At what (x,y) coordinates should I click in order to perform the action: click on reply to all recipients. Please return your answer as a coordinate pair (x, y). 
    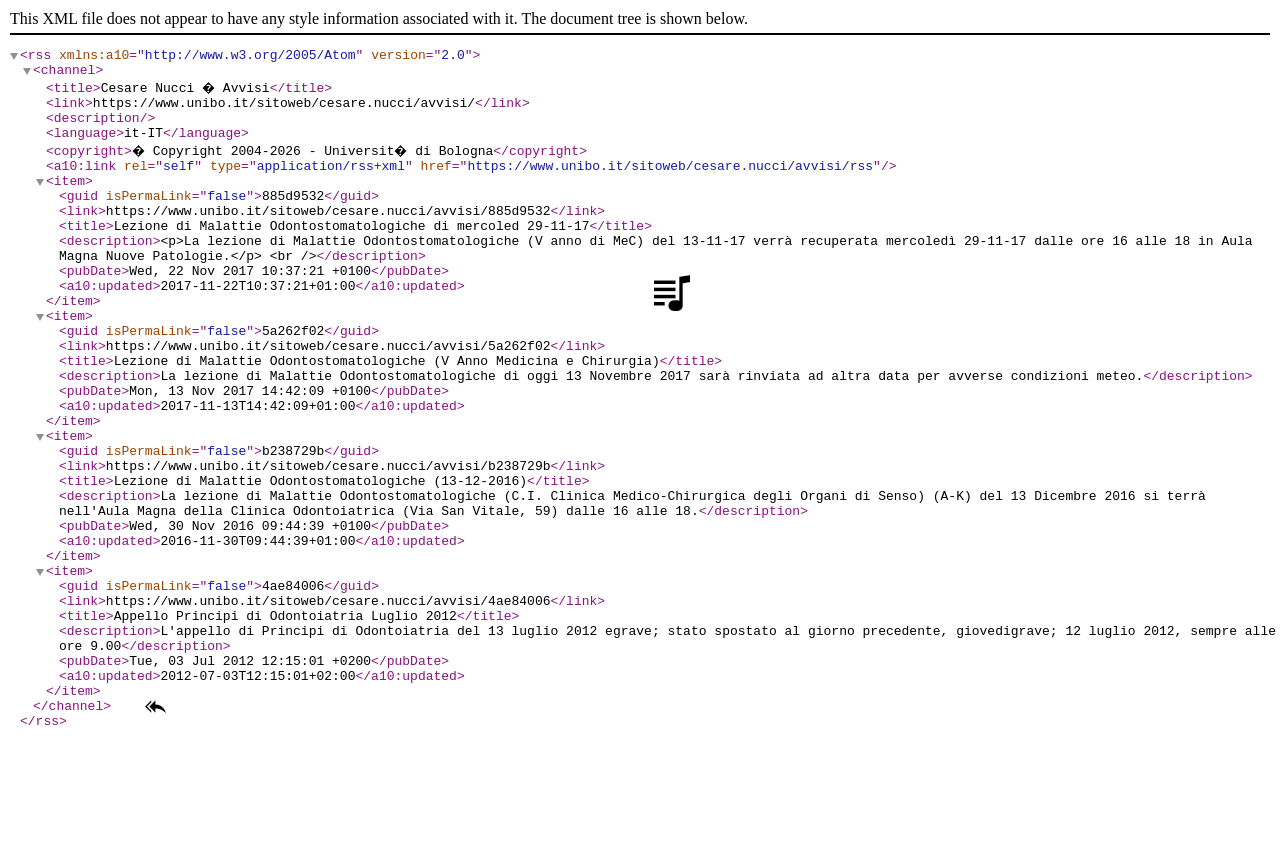
    Looking at the image, I should click on (155, 706).